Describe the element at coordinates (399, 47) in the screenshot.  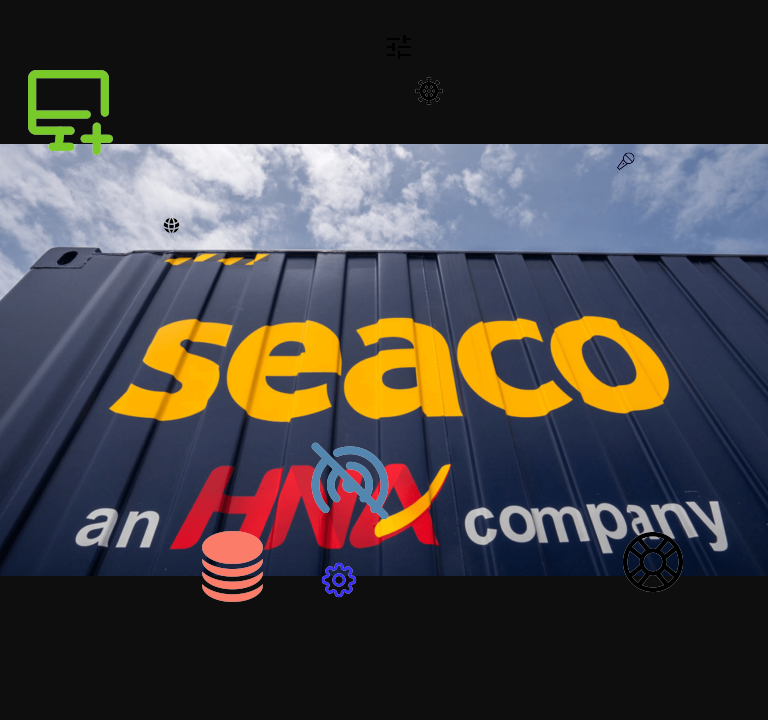
I see `adjust settings or preferences` at that location.